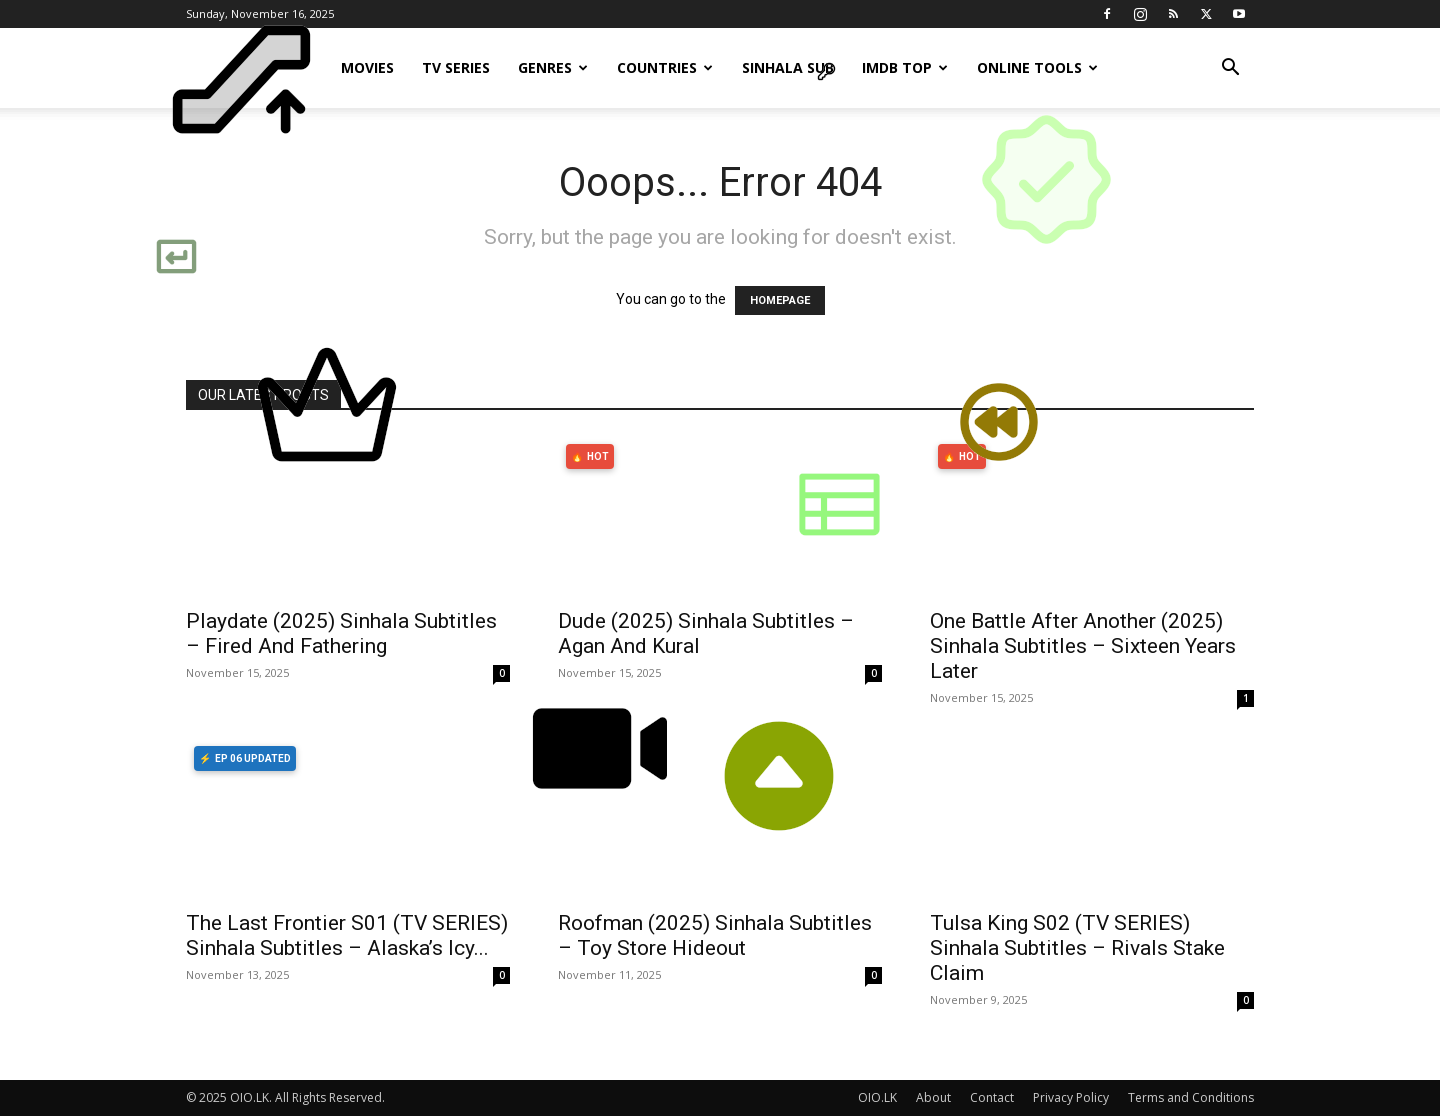  Describe the element at coordinates (839, 504) in the screenshot. I see `view data in table format` at that location.